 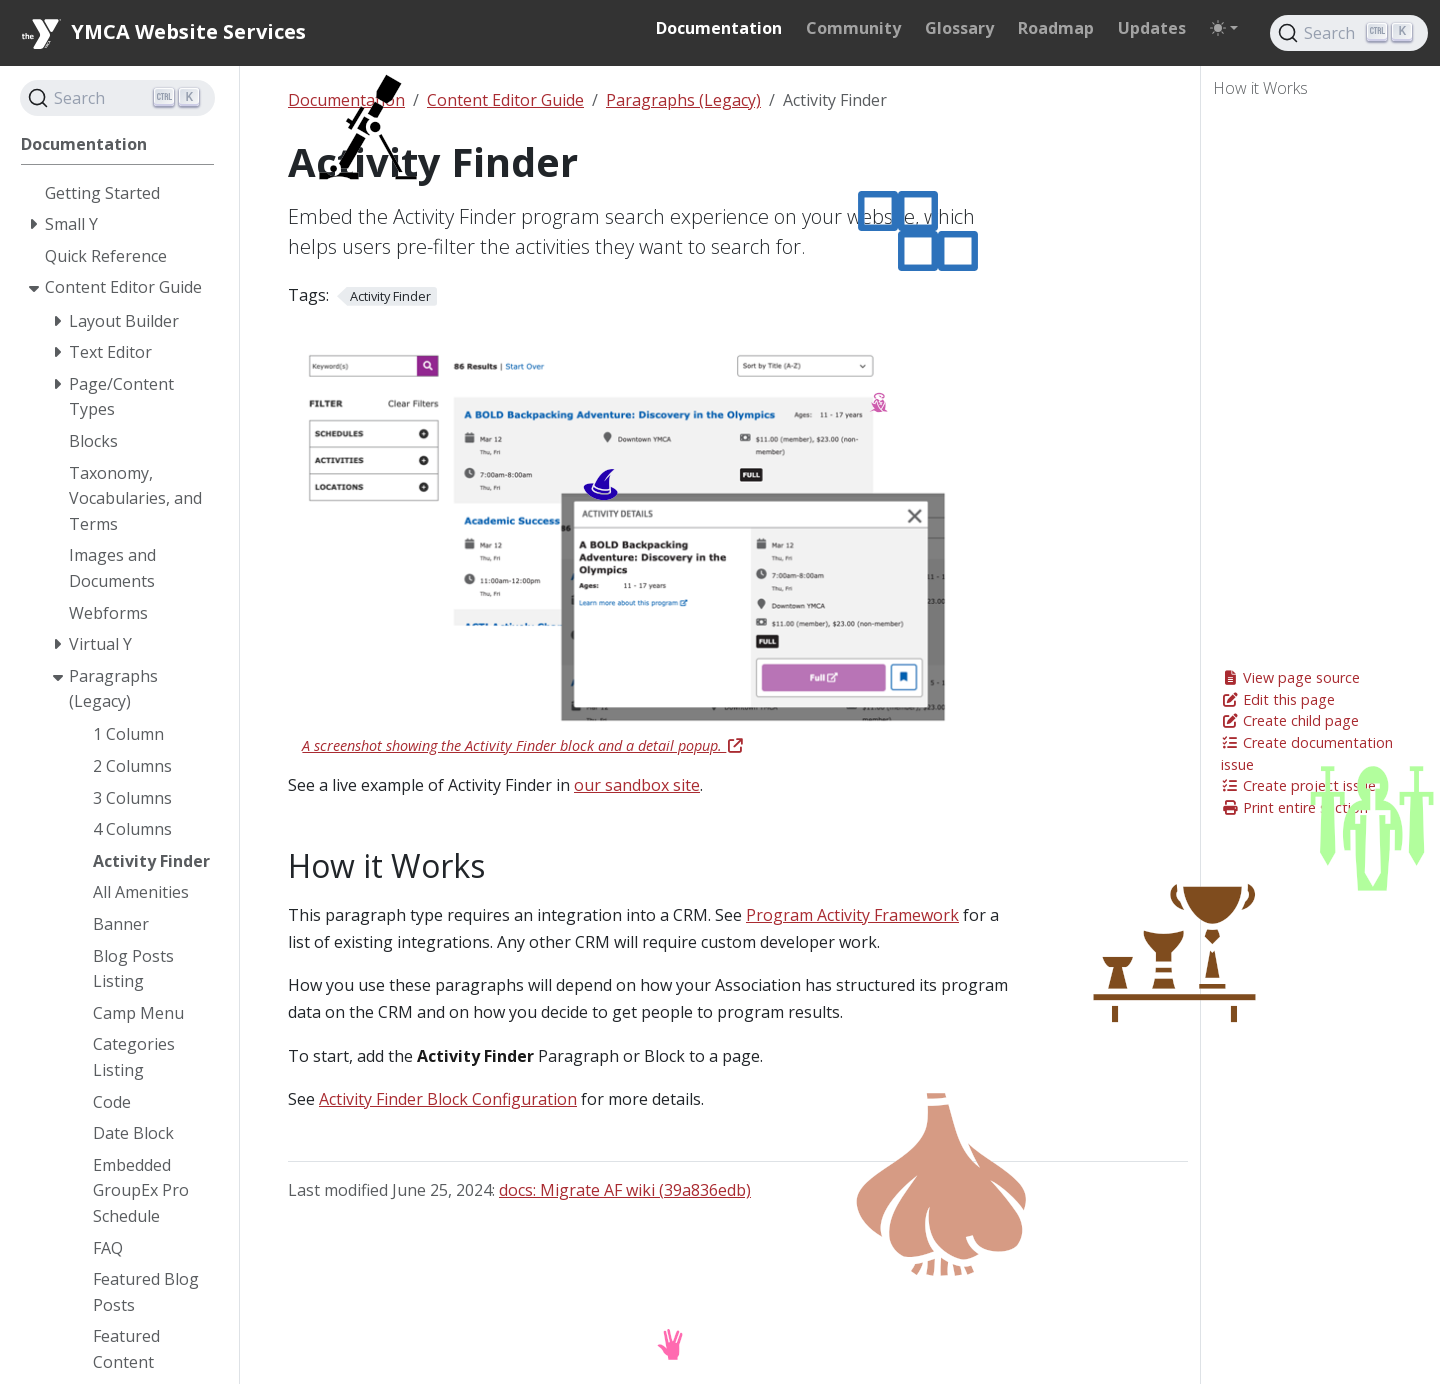 I want to click on select wizard or mage character class, so click(x=600, y=484).